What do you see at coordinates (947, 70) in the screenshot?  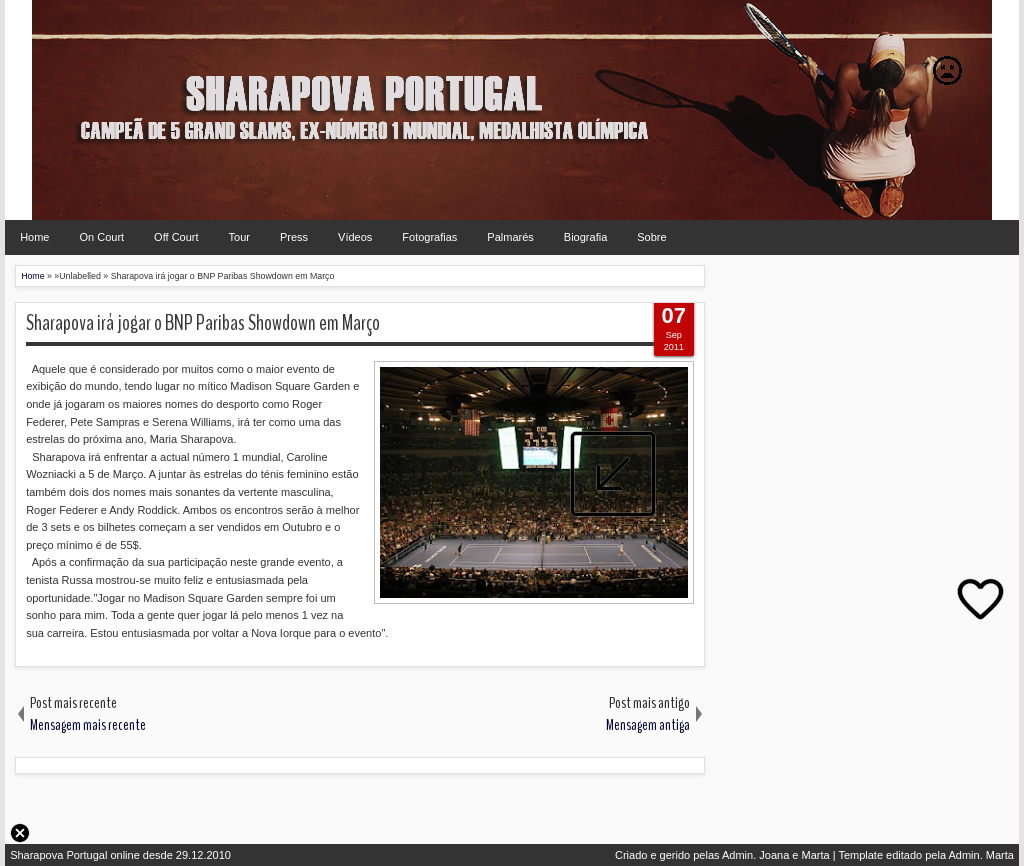 I see `rate experience as very dissatisfied` at bounding box center [947, 70].